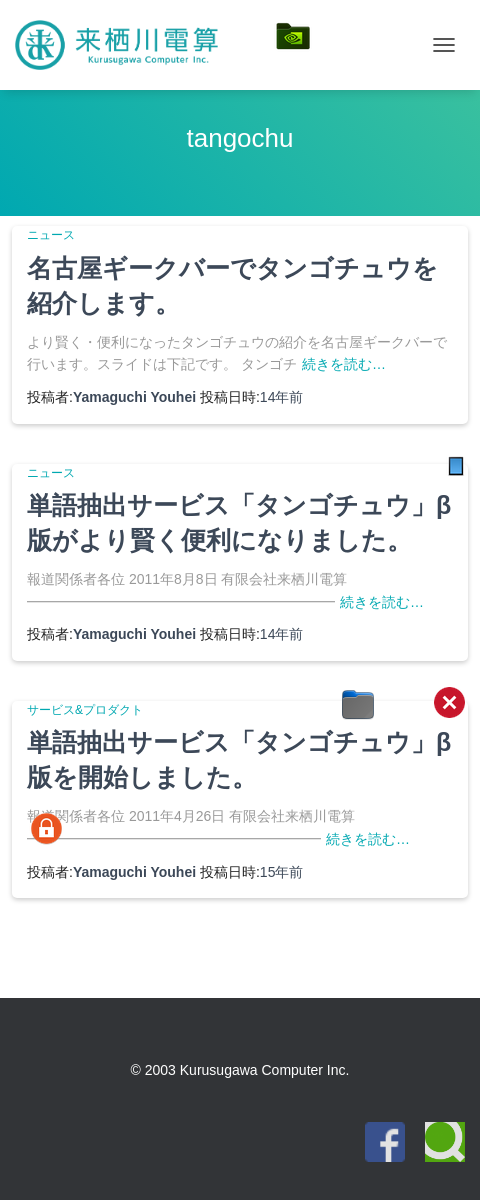  Describe the element at coordinates (456, 466) in the screenshot. I see `iPad device connected to your system` at that location.